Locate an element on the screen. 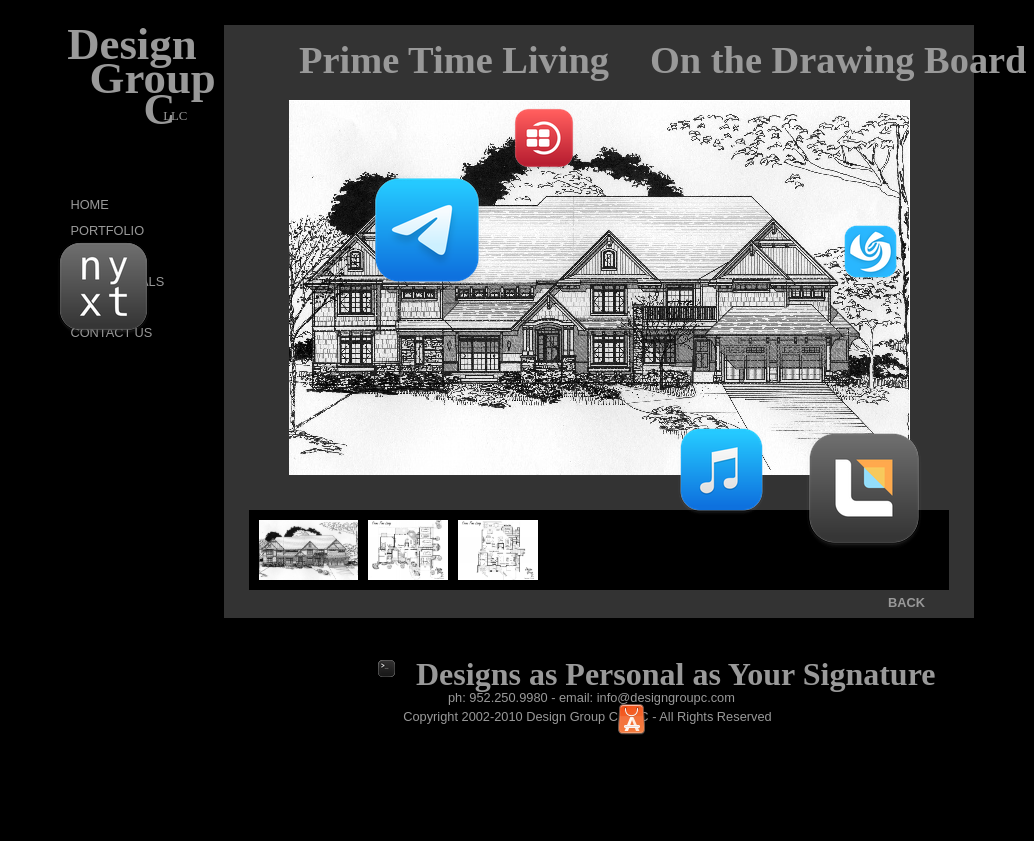  open budgie window previews app is located at coordinates (544, 138).